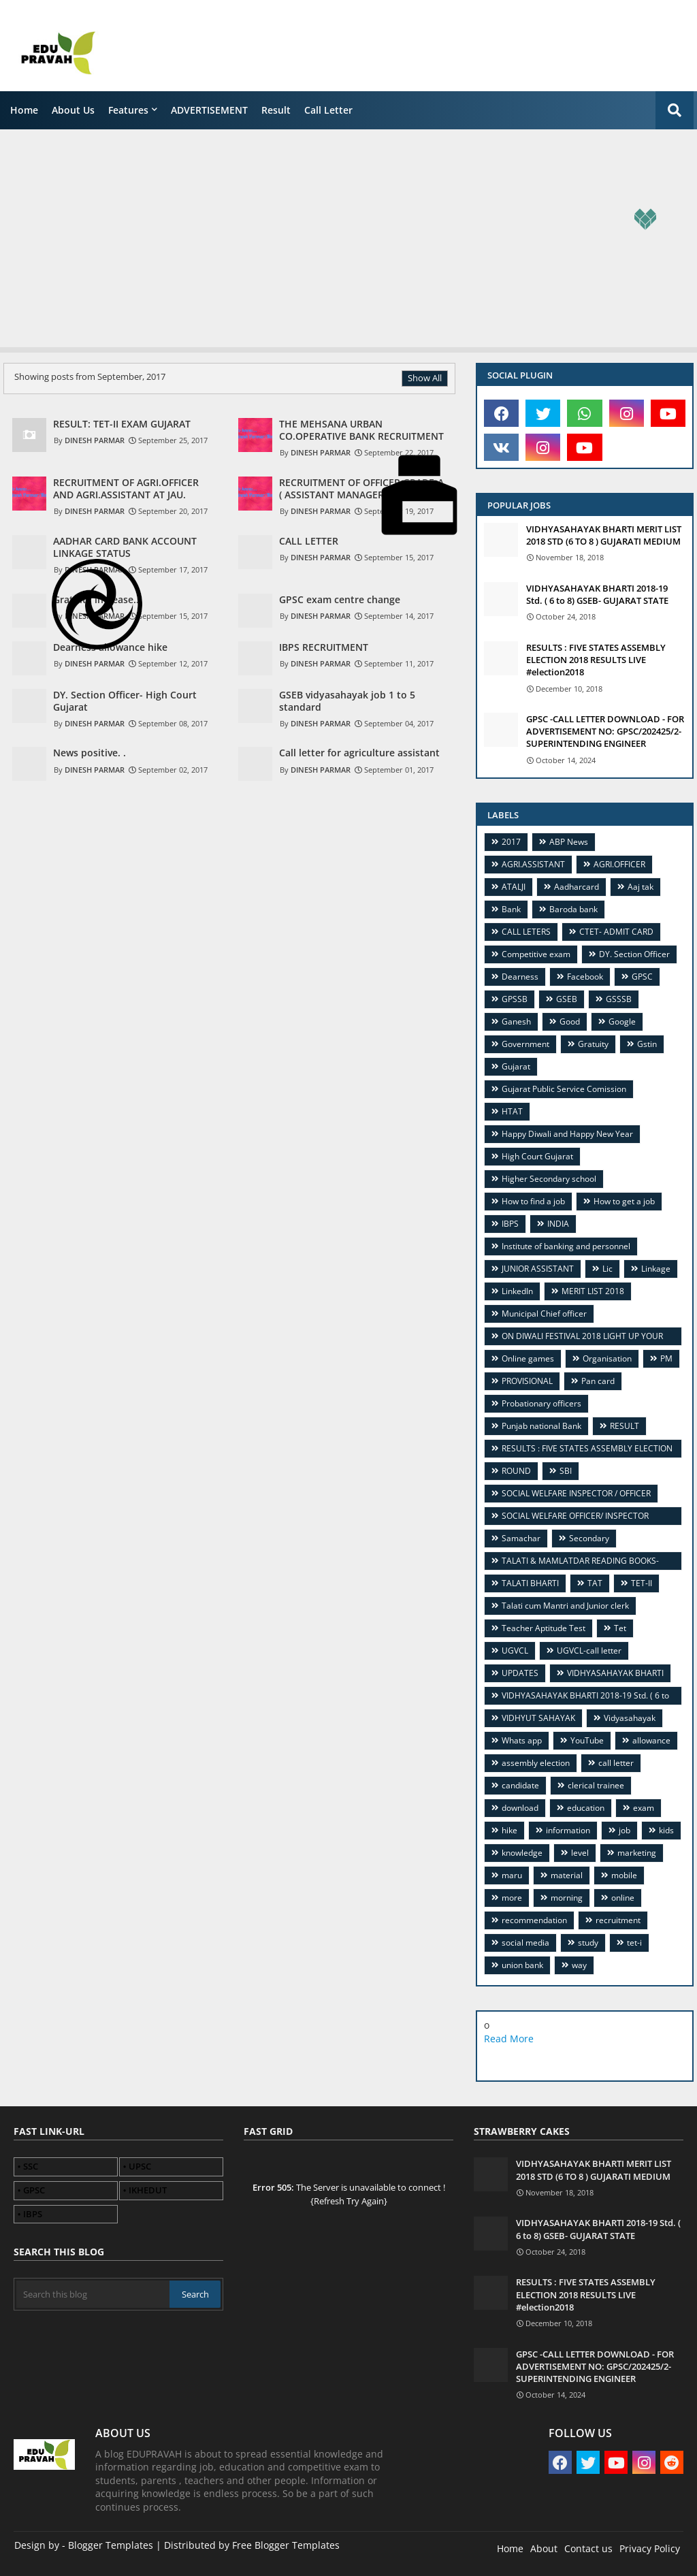  I want to click on open the Katana application, so click(97, 604).